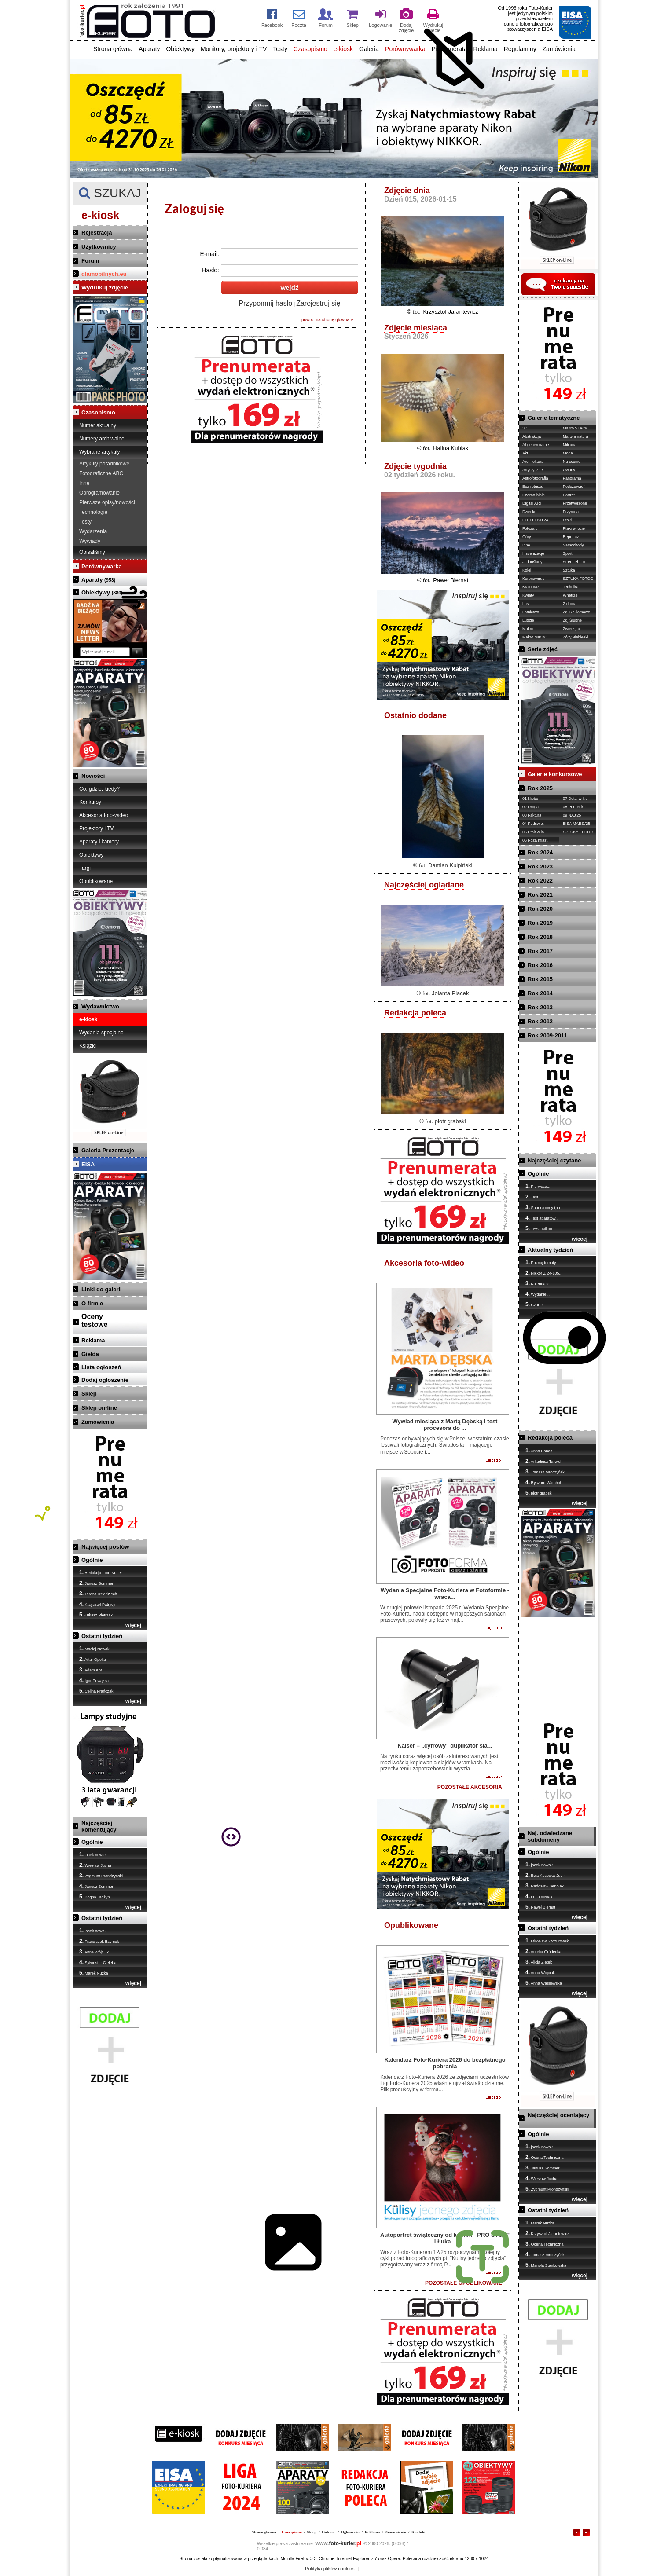 This screenshot has height=2576, width=668. What do you see at coordinates (231, 1837) in the screenshot?
I see `access code editor or developer tools` at bounding box center [231, 1837].